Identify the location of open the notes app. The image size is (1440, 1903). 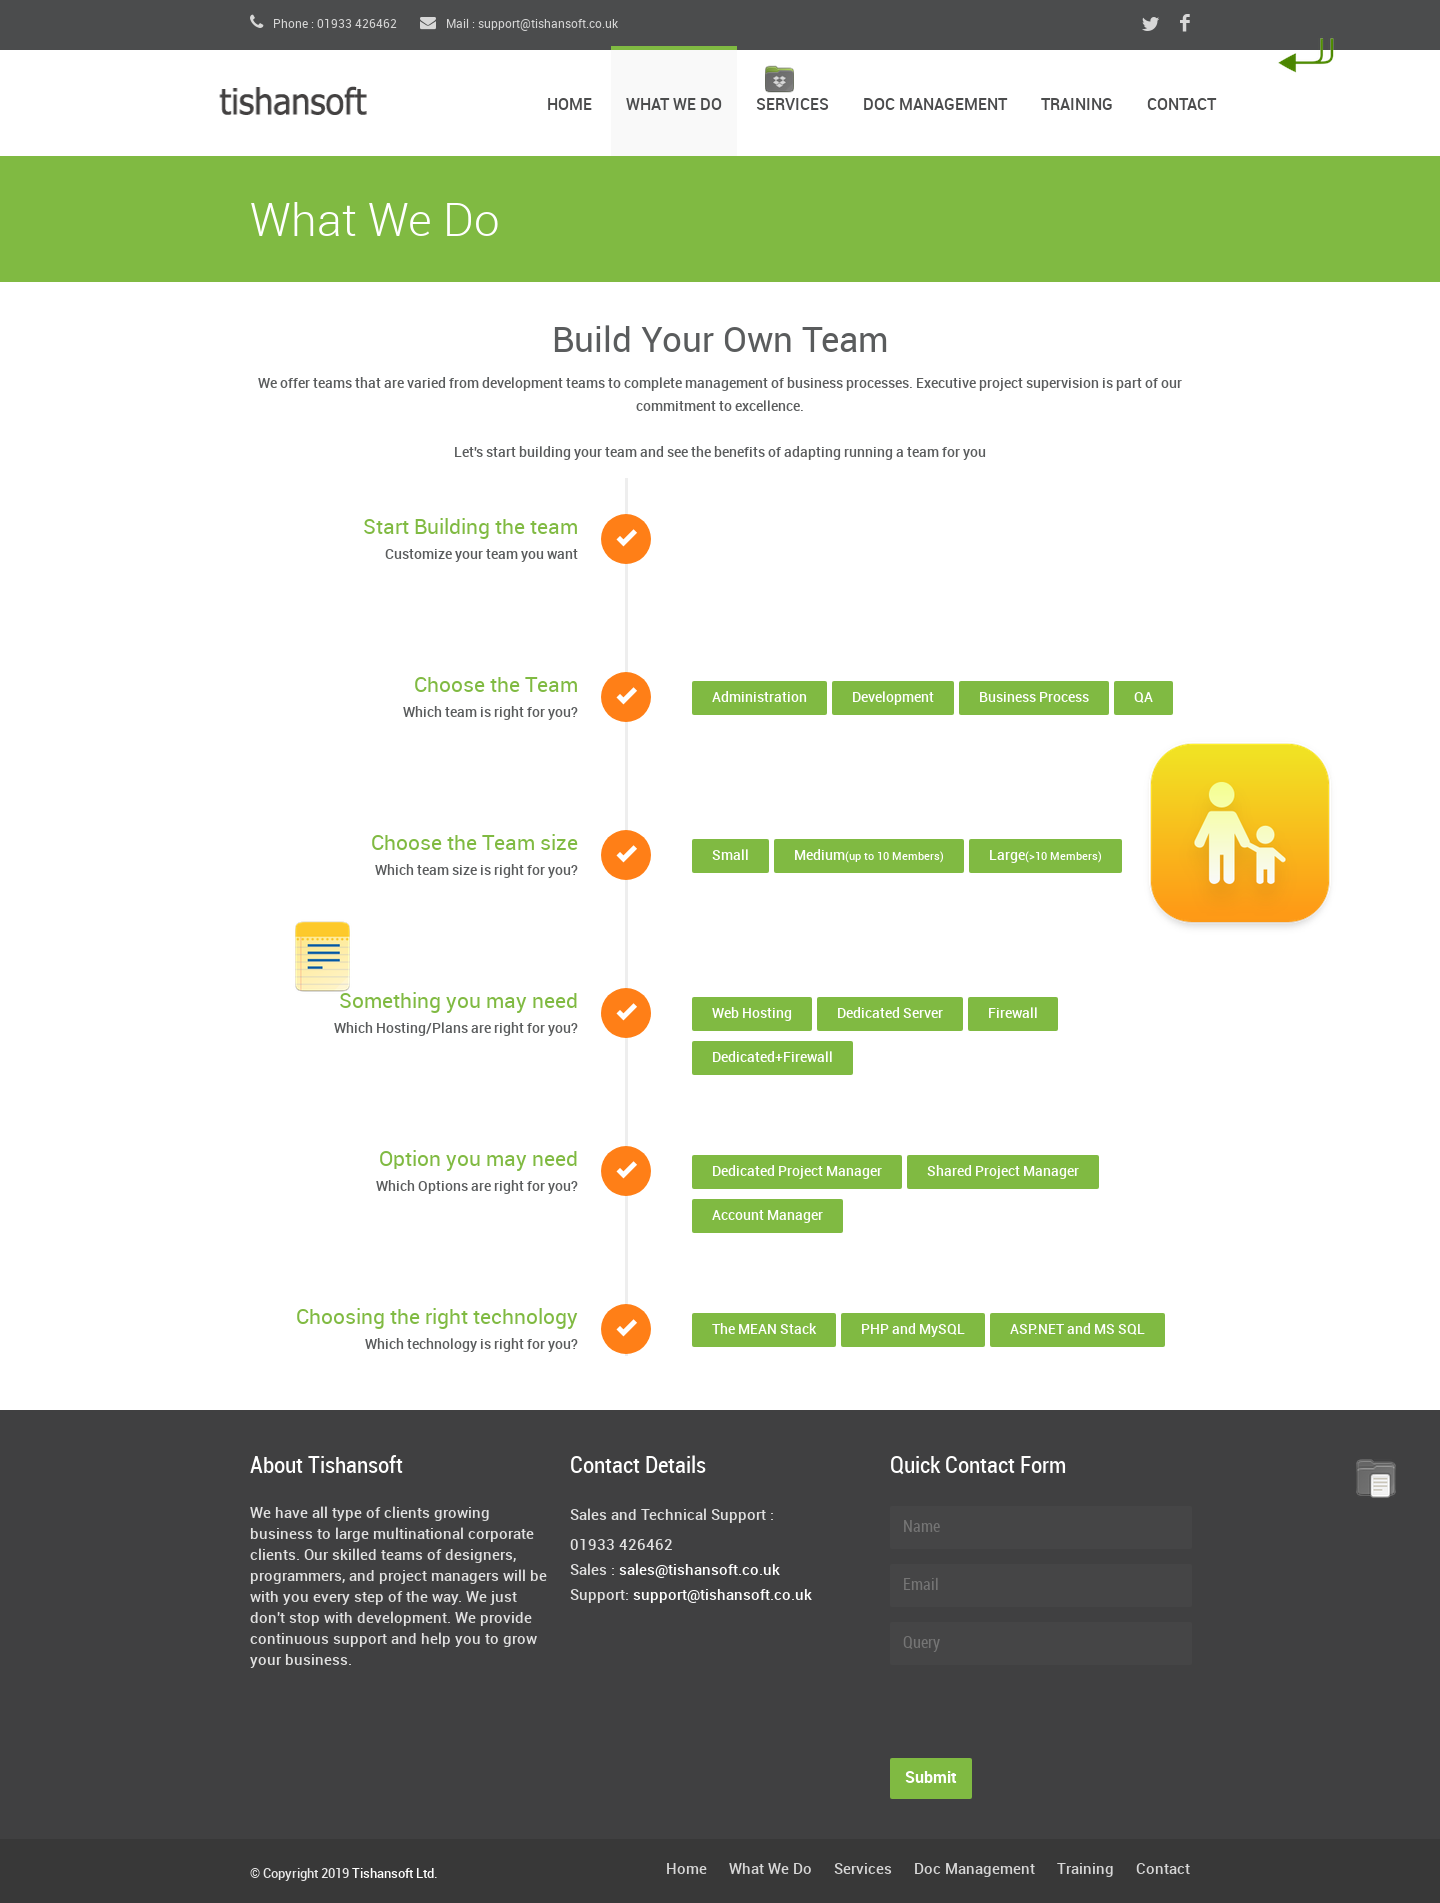
(322, 956).